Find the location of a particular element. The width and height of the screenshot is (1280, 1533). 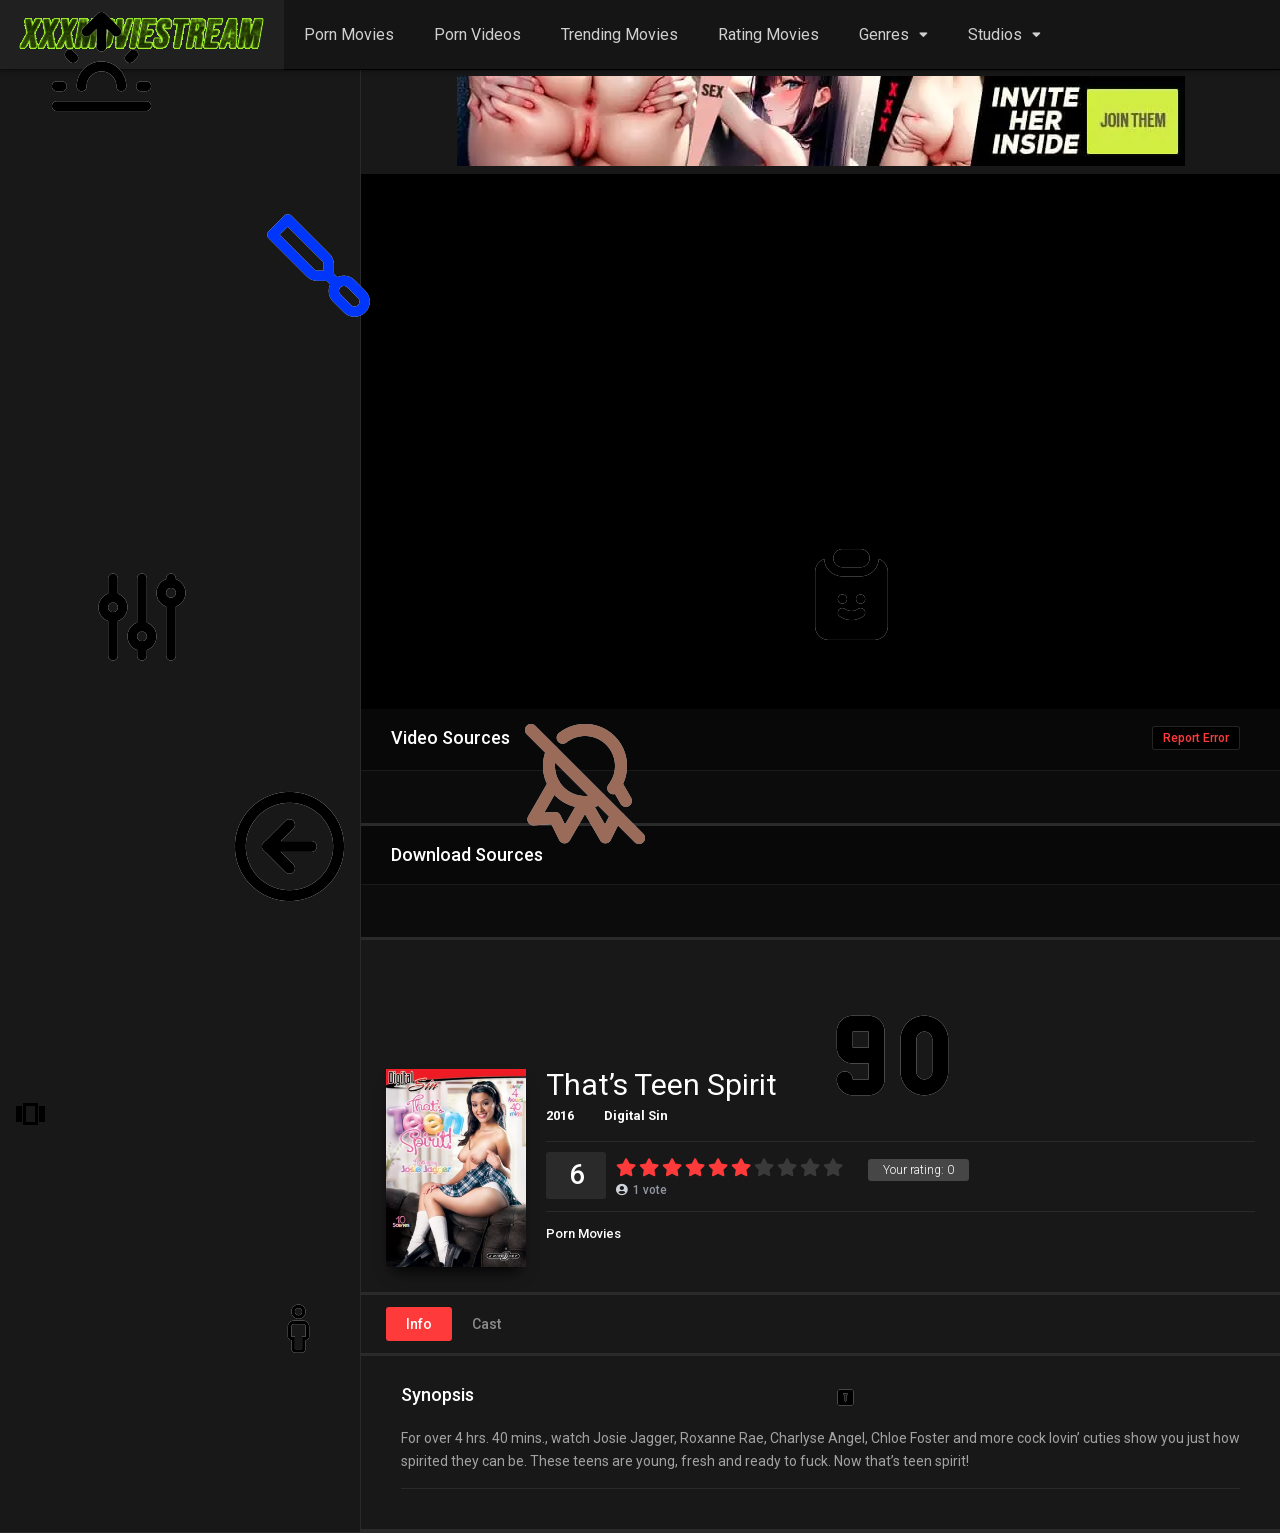

text formatting or typography tool is located at coordinates (845, 1397).